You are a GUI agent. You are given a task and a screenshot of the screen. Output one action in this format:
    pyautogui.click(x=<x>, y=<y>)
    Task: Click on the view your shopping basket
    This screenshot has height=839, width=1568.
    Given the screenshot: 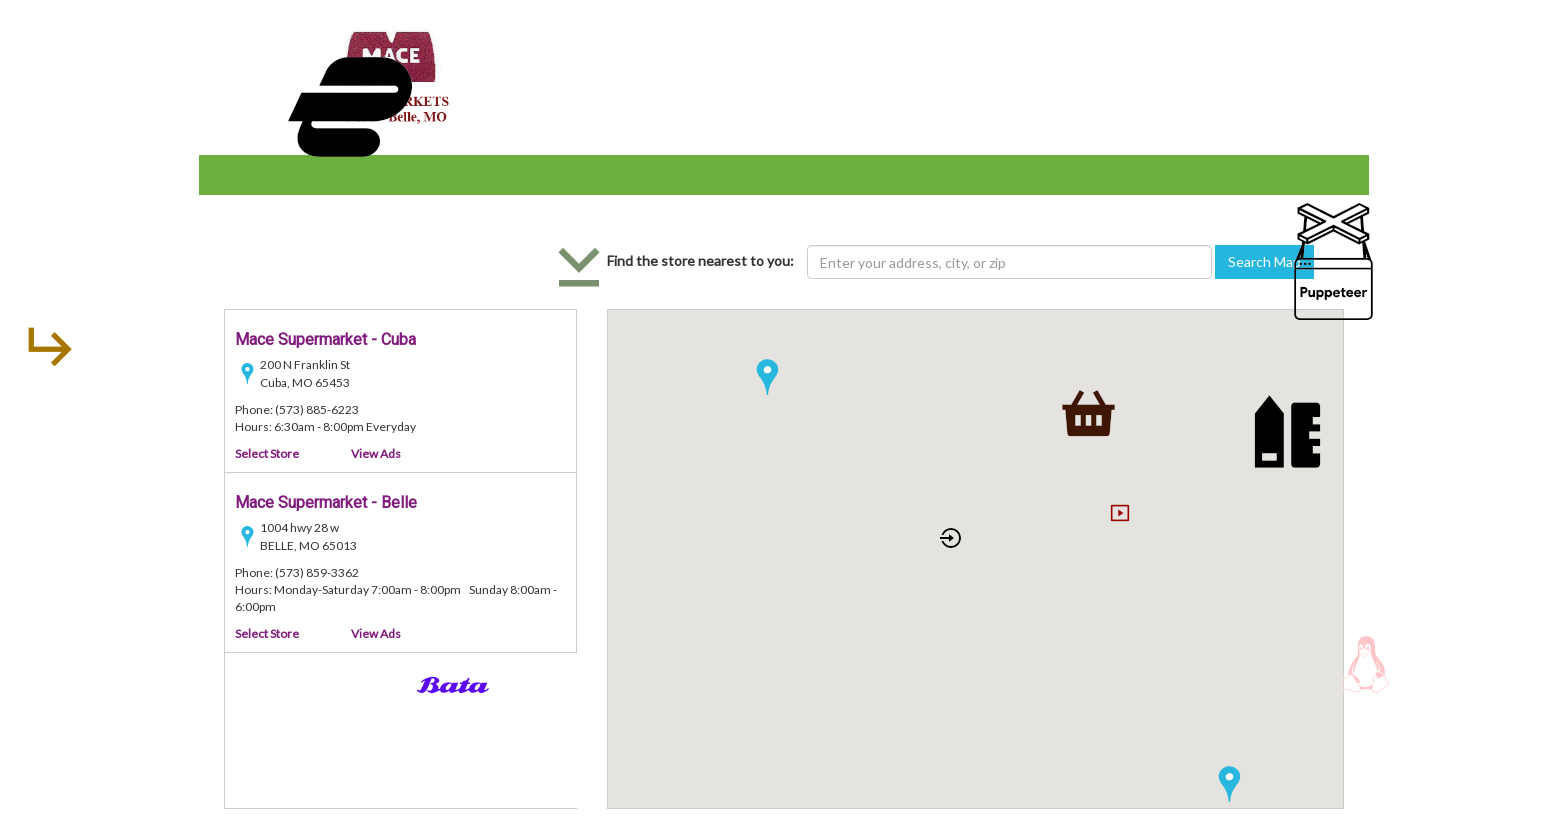 What is the action you would take?
    pyautogui.click(x=1088, y=412)
    